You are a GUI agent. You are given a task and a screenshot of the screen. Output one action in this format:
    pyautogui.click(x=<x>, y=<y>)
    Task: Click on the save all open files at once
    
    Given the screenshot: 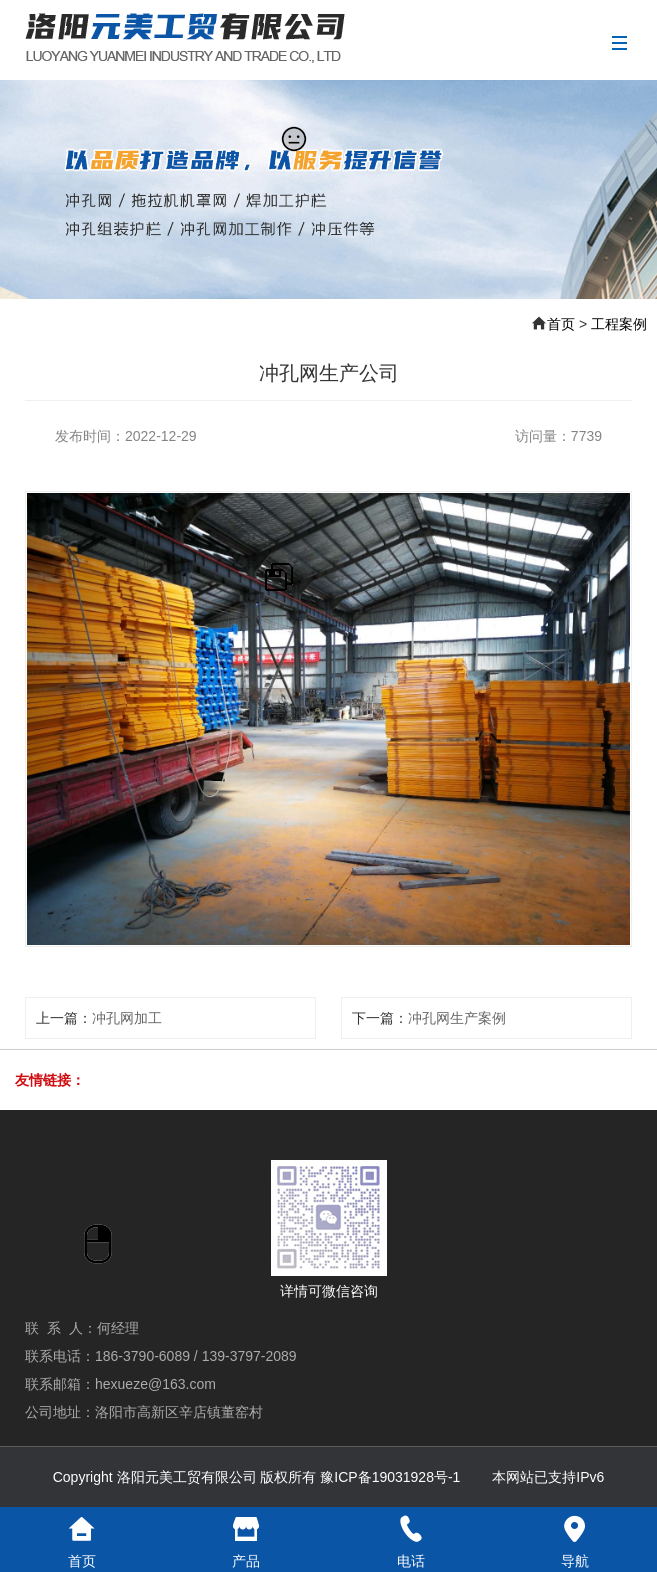 What is the action you would take?
    pyautogui.click(x=279, y=577)
    